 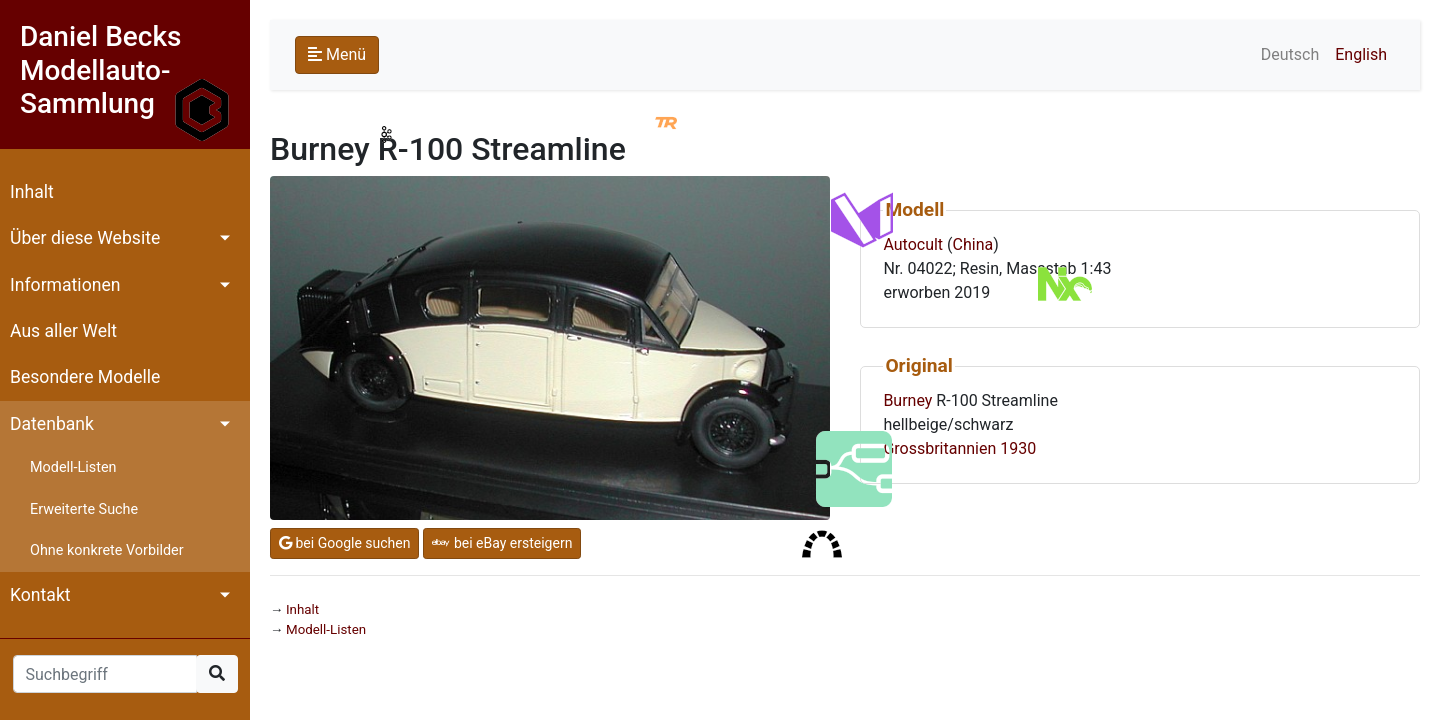 What do you see at coordinates (1065, 284) in the screenshot?
I see `nx build system logo` at bounding box center [1065, 284].